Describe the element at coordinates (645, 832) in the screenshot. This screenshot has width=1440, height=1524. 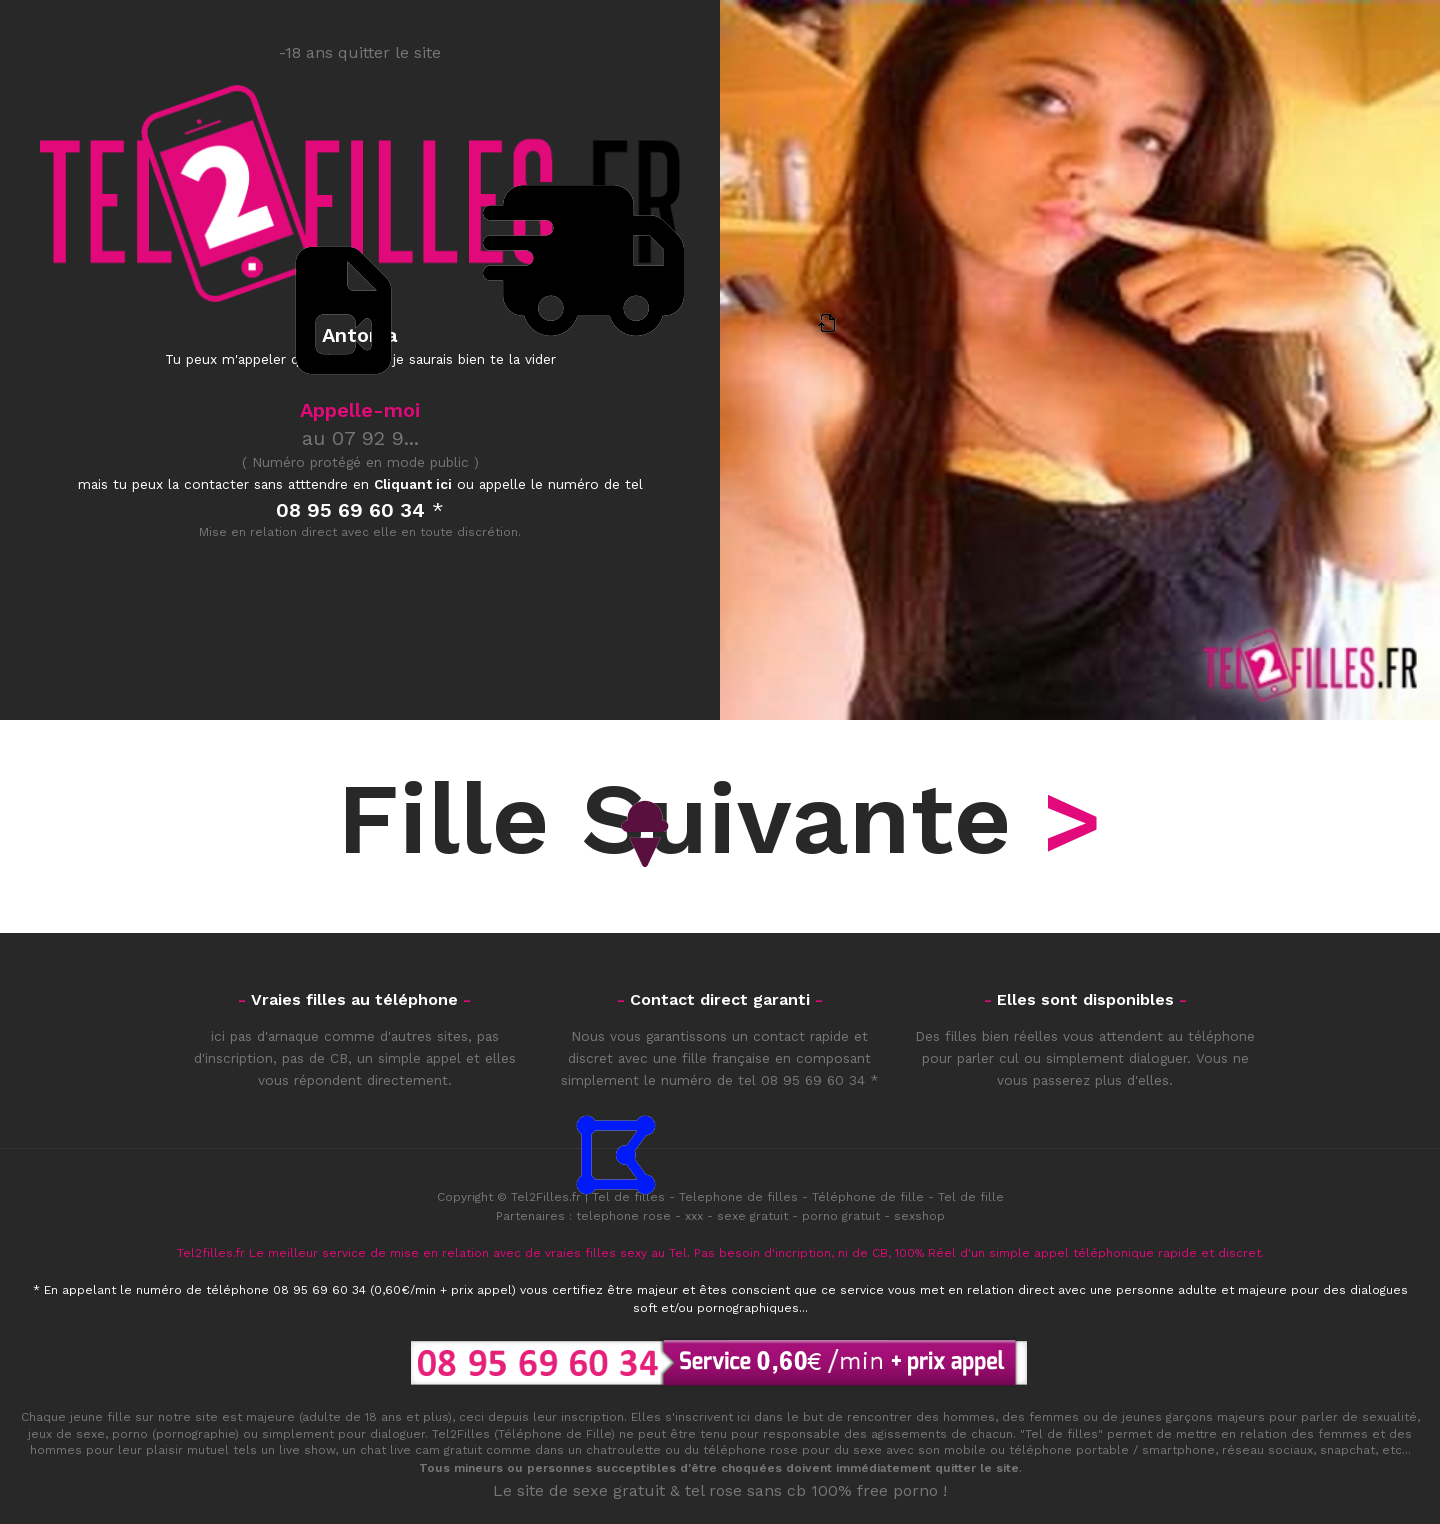
I see `browse dessert or ice cream options` at that location.